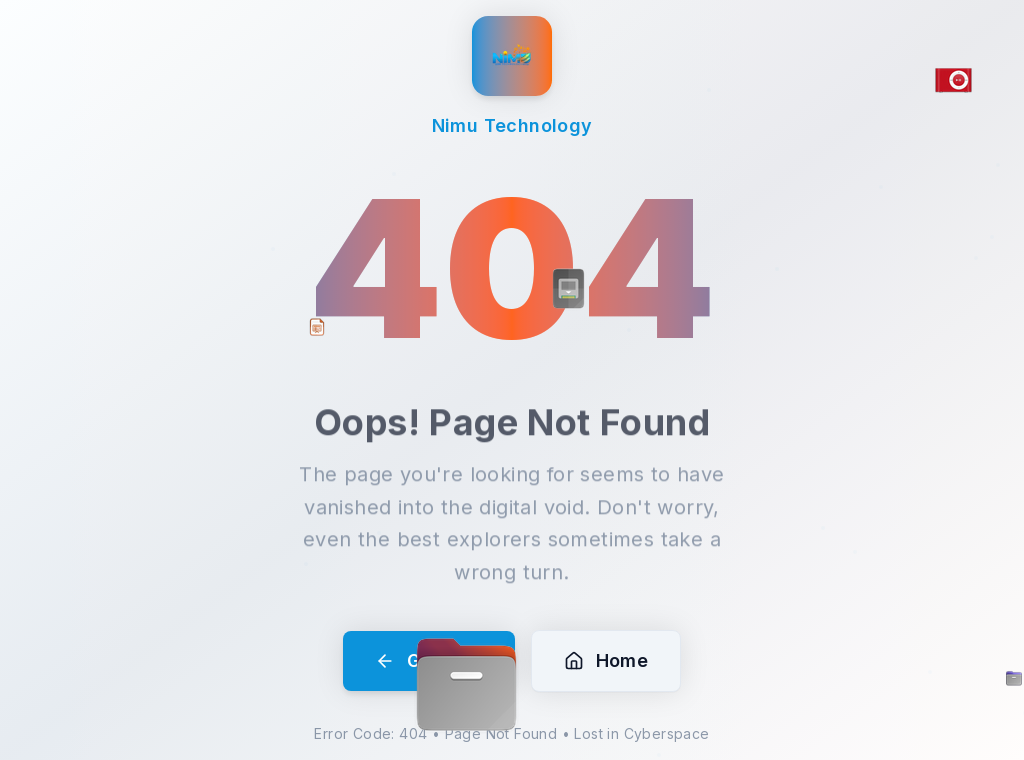  Describe the element at coordinates (317, 327) in the screenshot. I see `libreoffice impress presentation template file` at that location.